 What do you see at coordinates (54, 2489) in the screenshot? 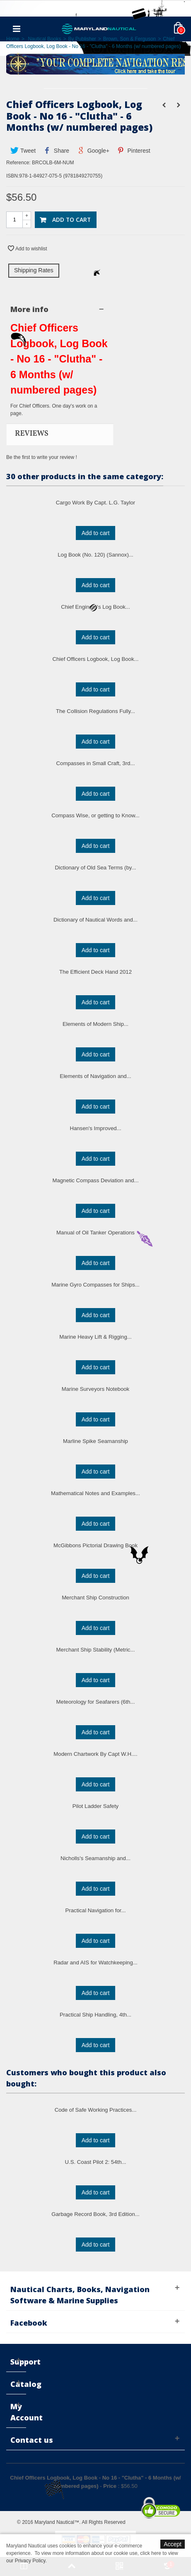
I see `indicates race finish or completion` at bounding box center [54, 2489].